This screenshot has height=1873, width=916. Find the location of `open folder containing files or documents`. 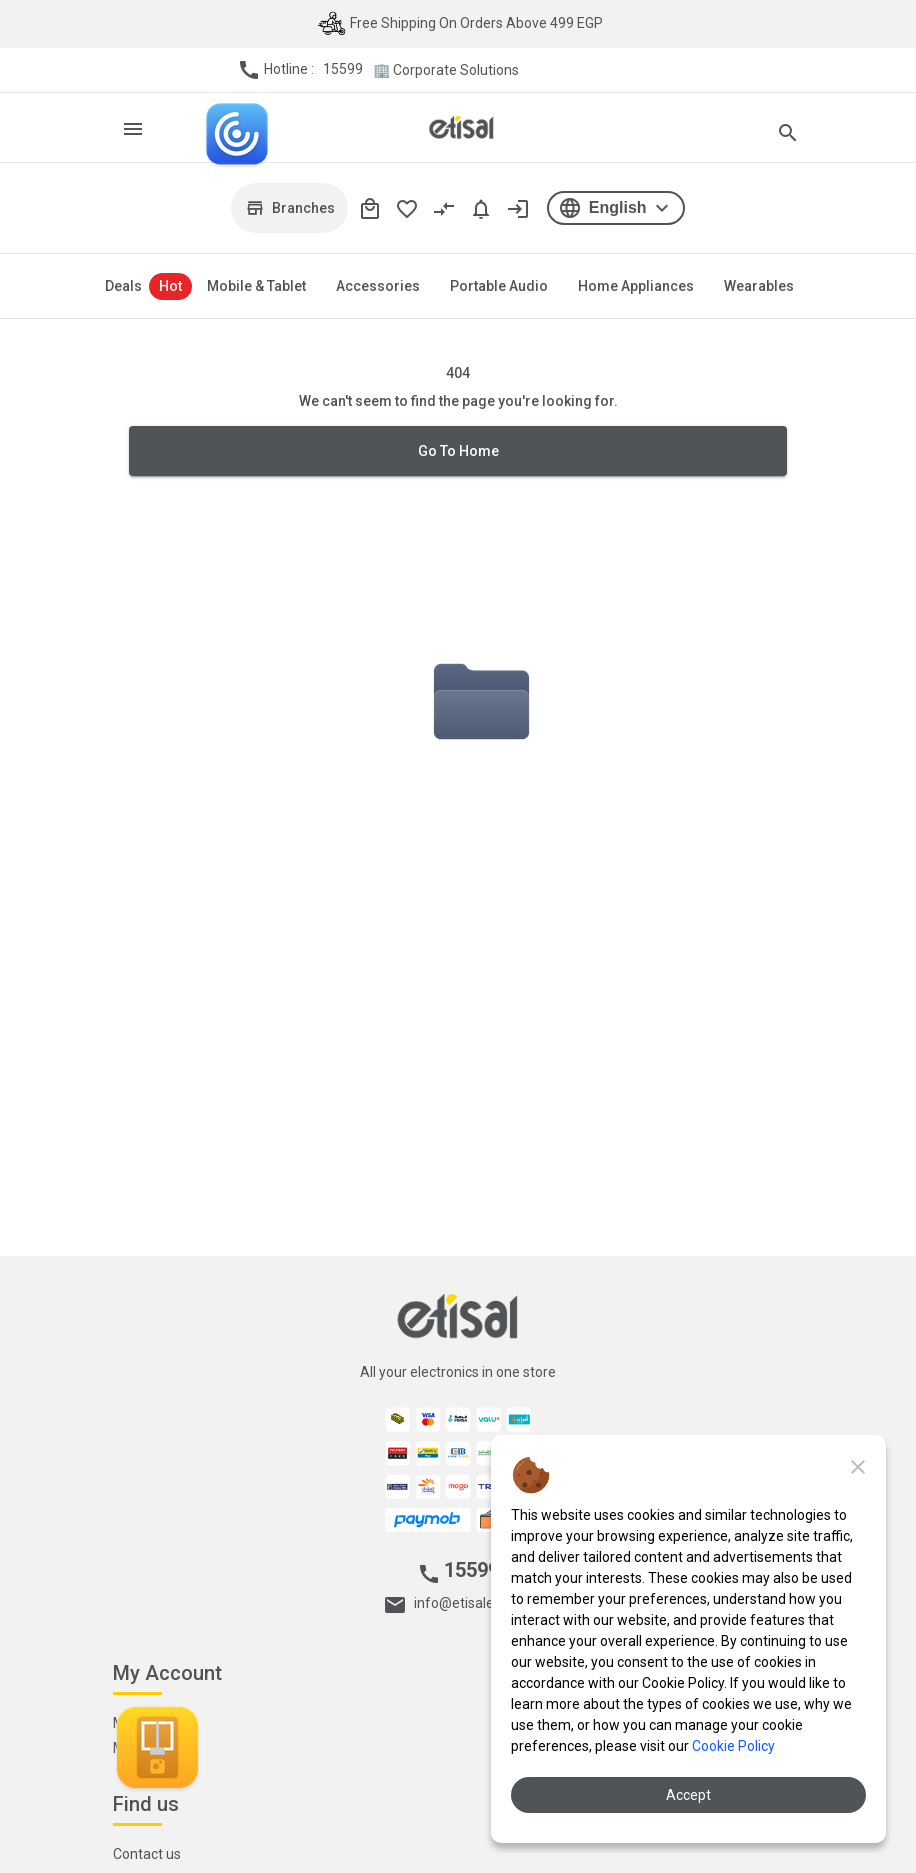

open folder containing files or documents is located at coordinates (481, 701).